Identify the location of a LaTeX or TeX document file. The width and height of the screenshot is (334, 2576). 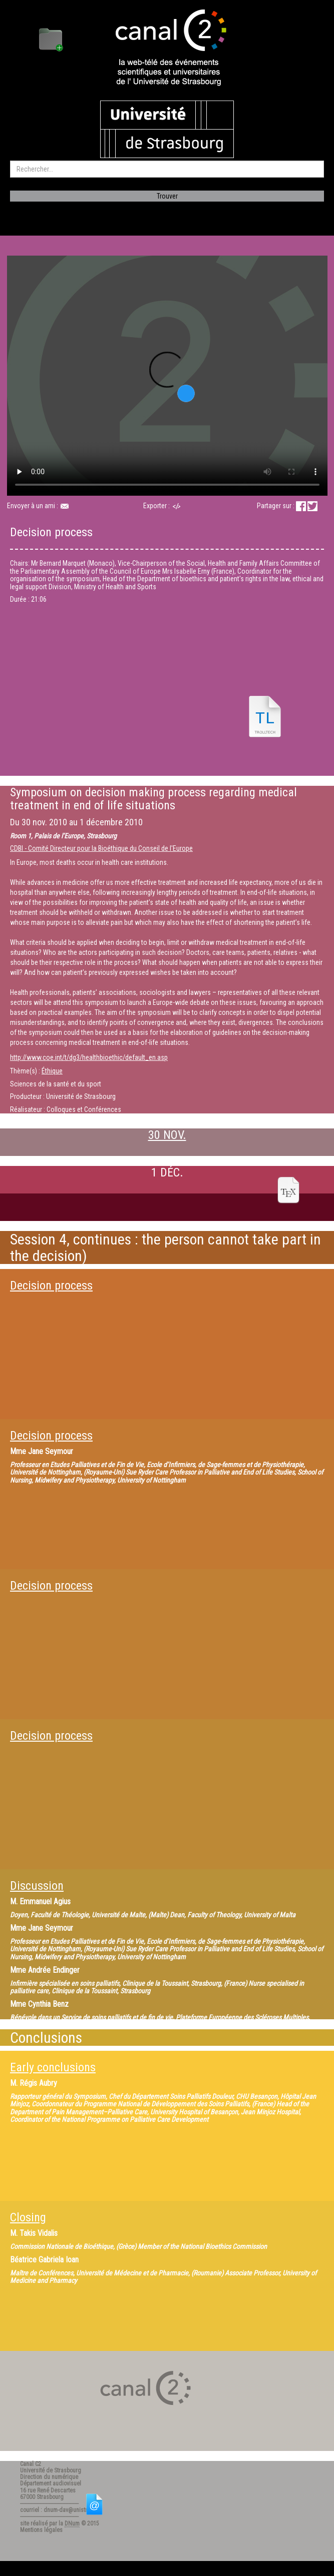
(288, 1190).